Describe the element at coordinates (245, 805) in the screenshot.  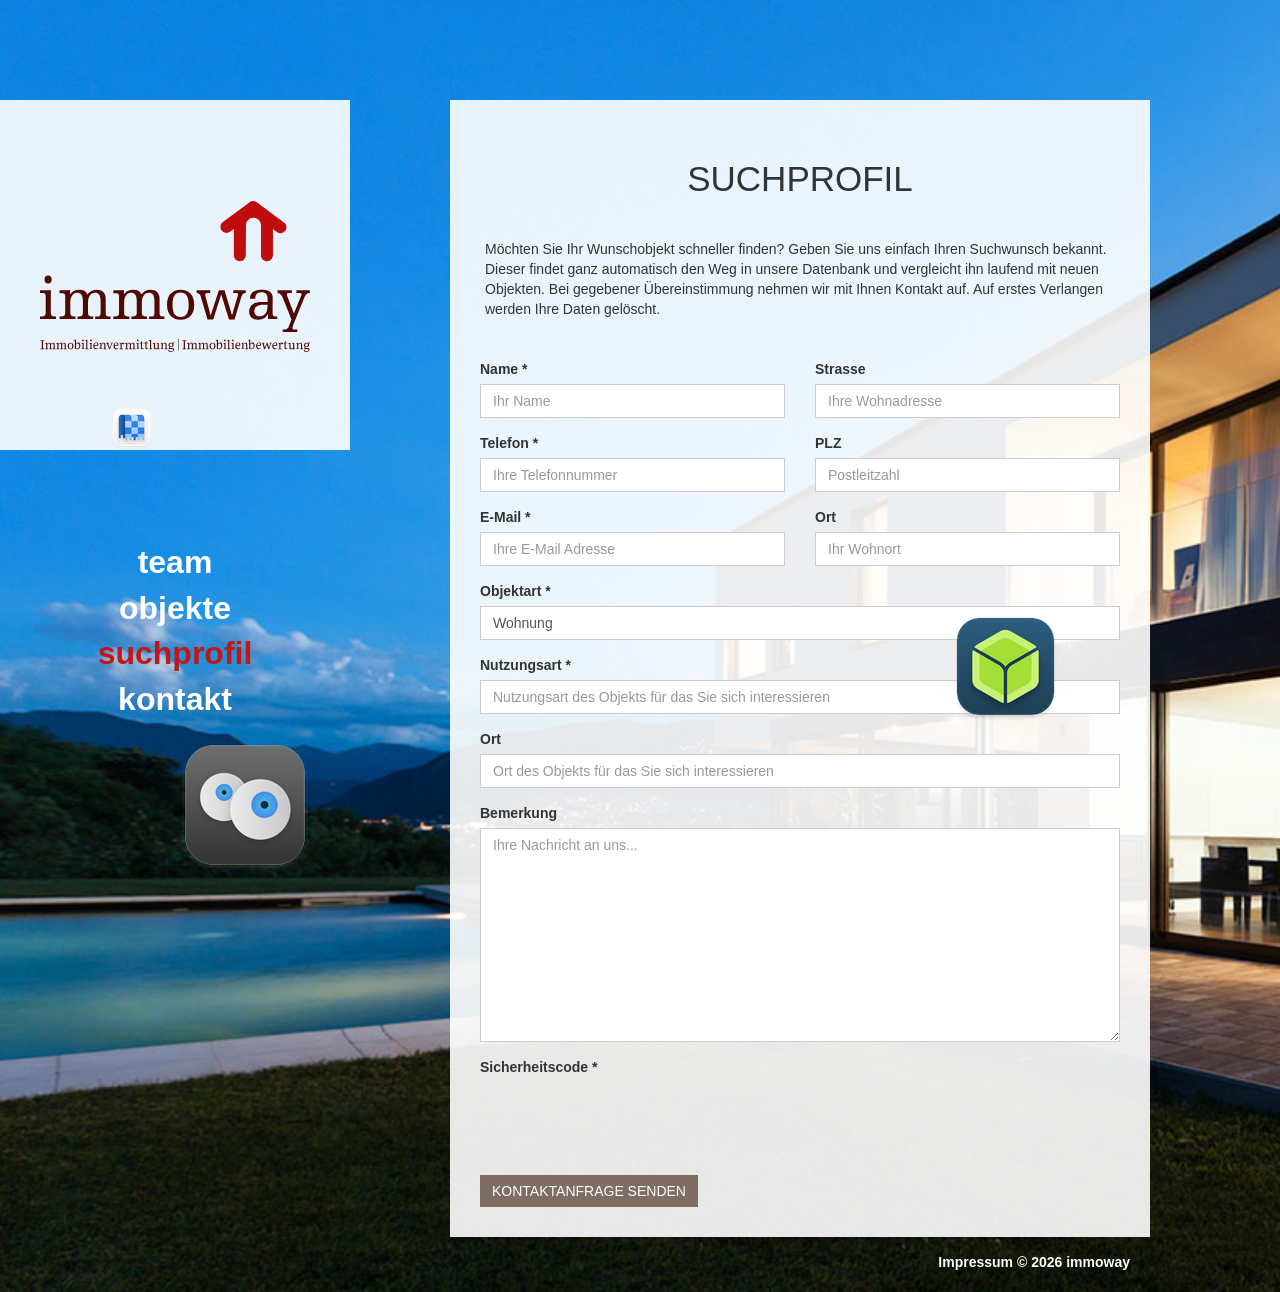
I see `open xfce4 eyes desktop widget` at that location.